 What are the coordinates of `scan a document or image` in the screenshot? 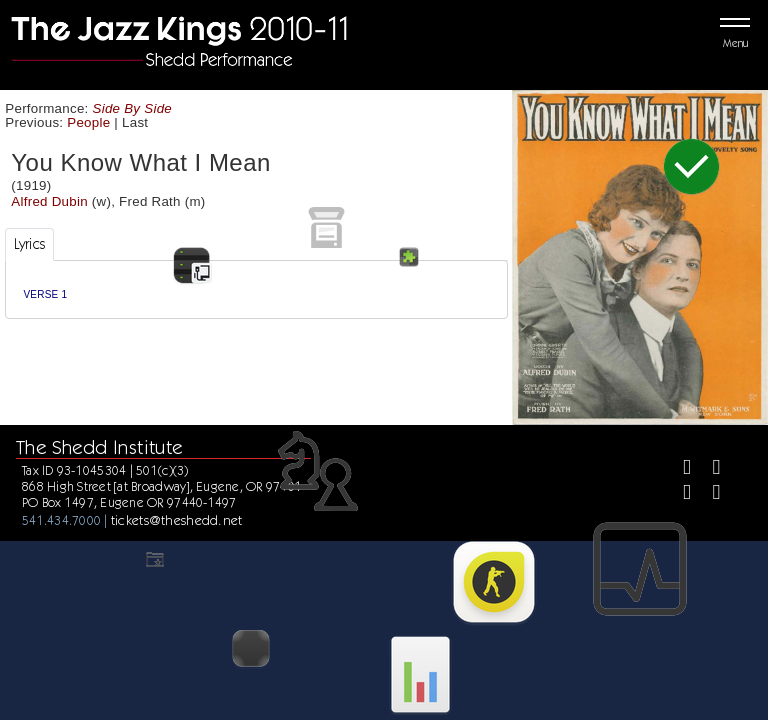 It's located at (326, 227).